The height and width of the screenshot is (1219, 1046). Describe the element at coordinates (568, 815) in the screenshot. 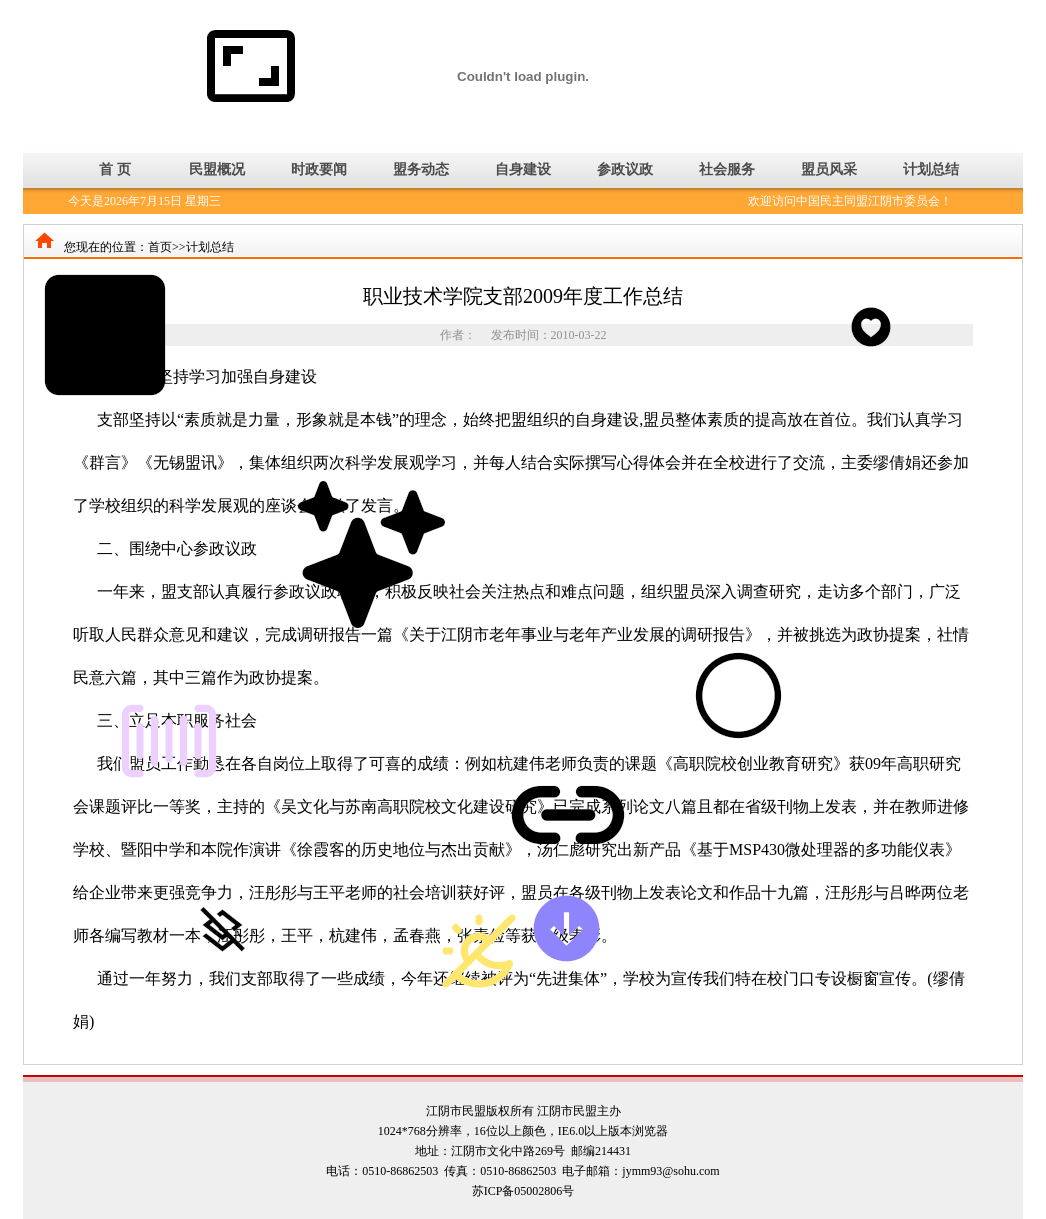

I see `copy or share a link` at that location.